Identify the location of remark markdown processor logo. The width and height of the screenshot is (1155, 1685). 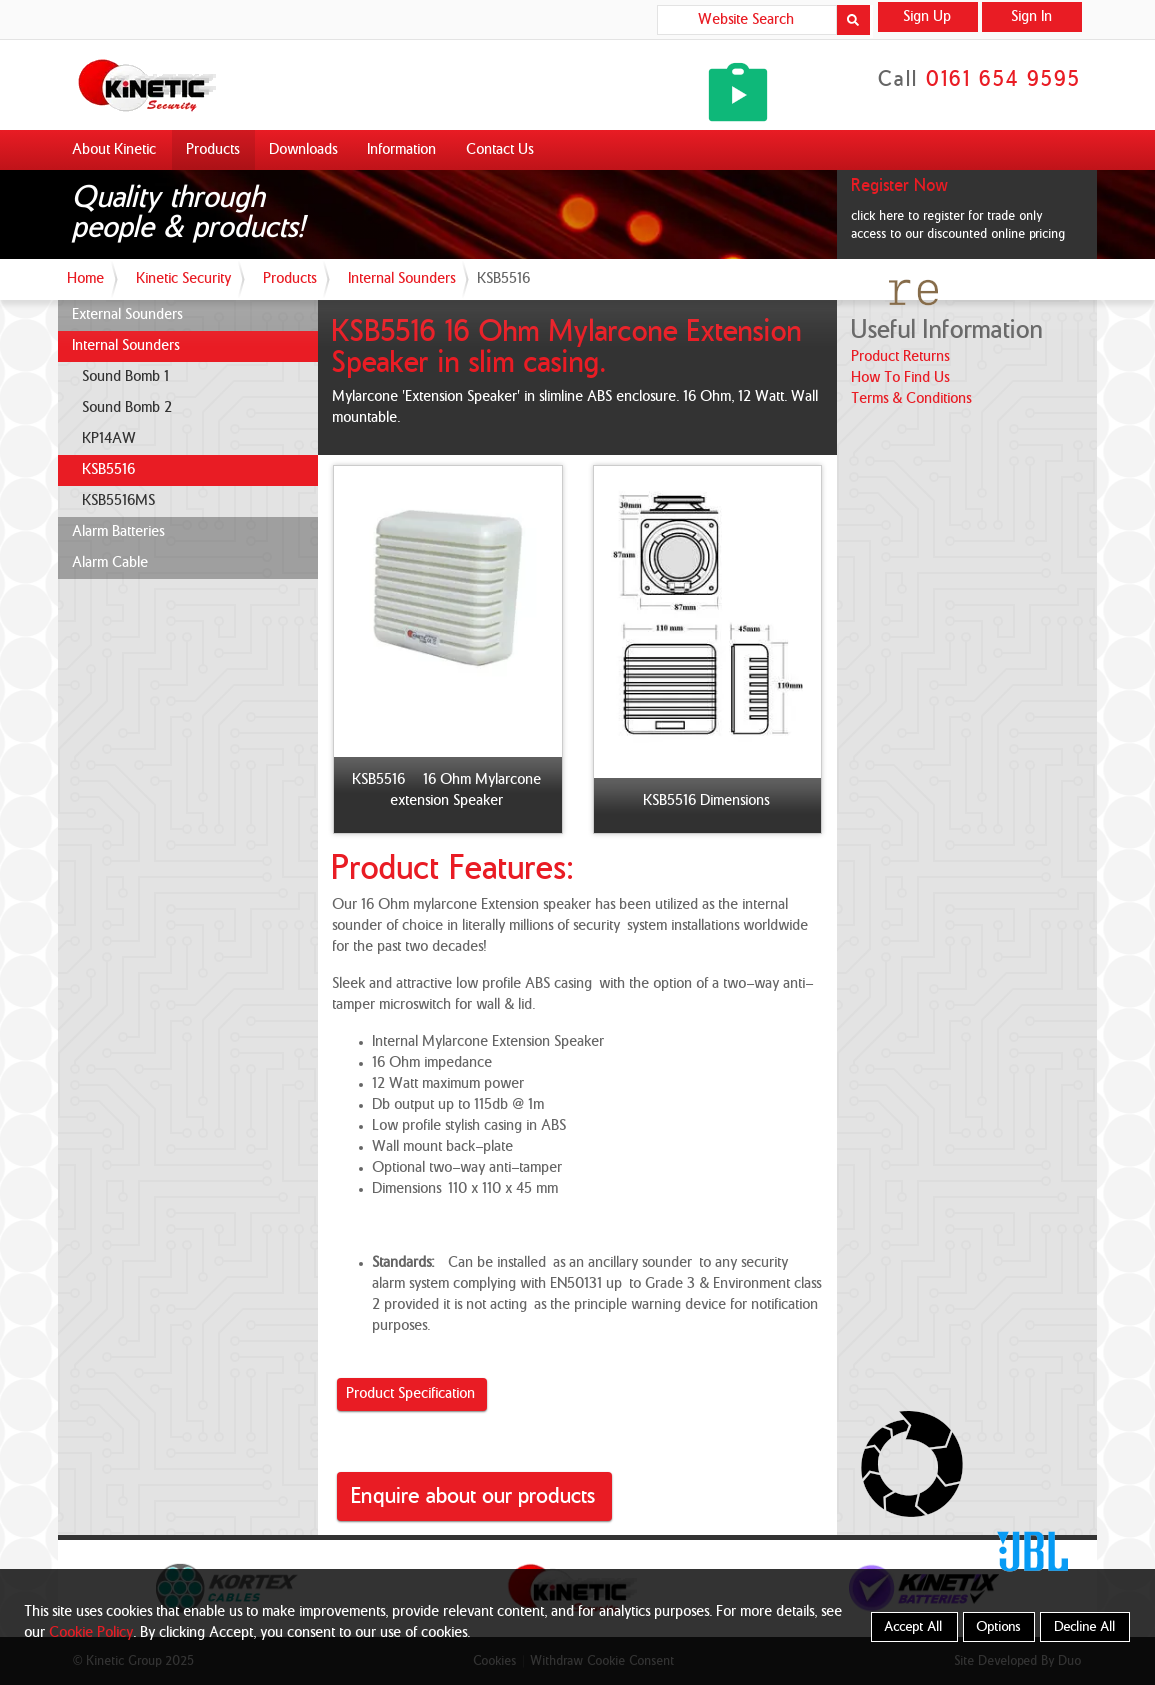
(913, 292).